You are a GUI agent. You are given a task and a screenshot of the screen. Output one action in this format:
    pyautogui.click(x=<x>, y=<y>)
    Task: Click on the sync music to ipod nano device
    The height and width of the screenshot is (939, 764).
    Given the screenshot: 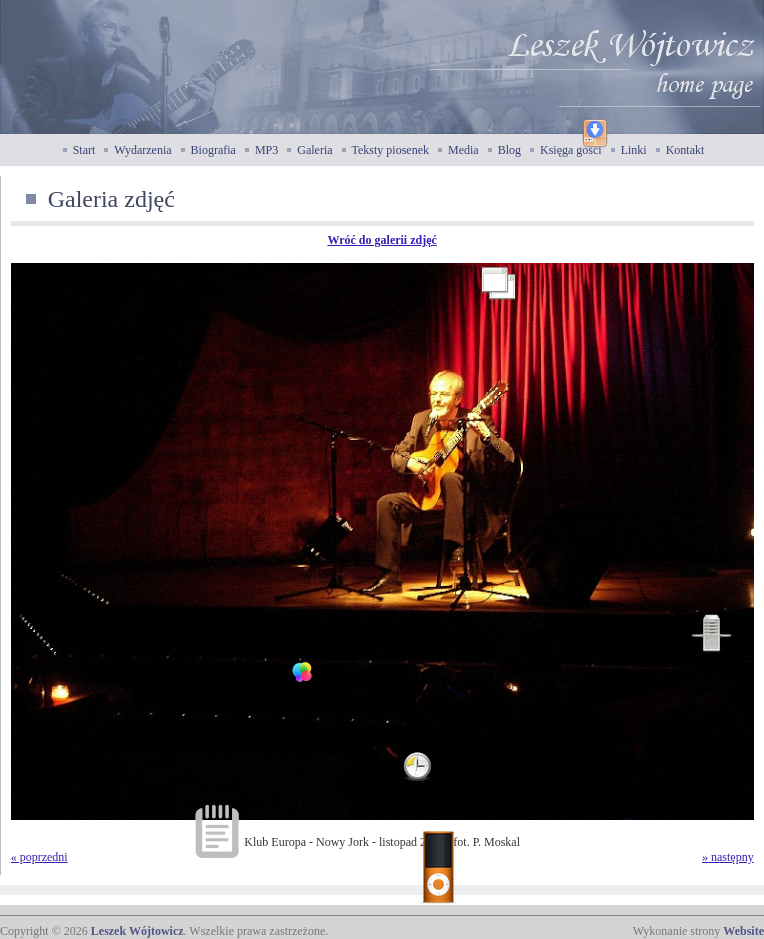 What is the action you would take?
    pyautogui.click(x=438, y=868)
    